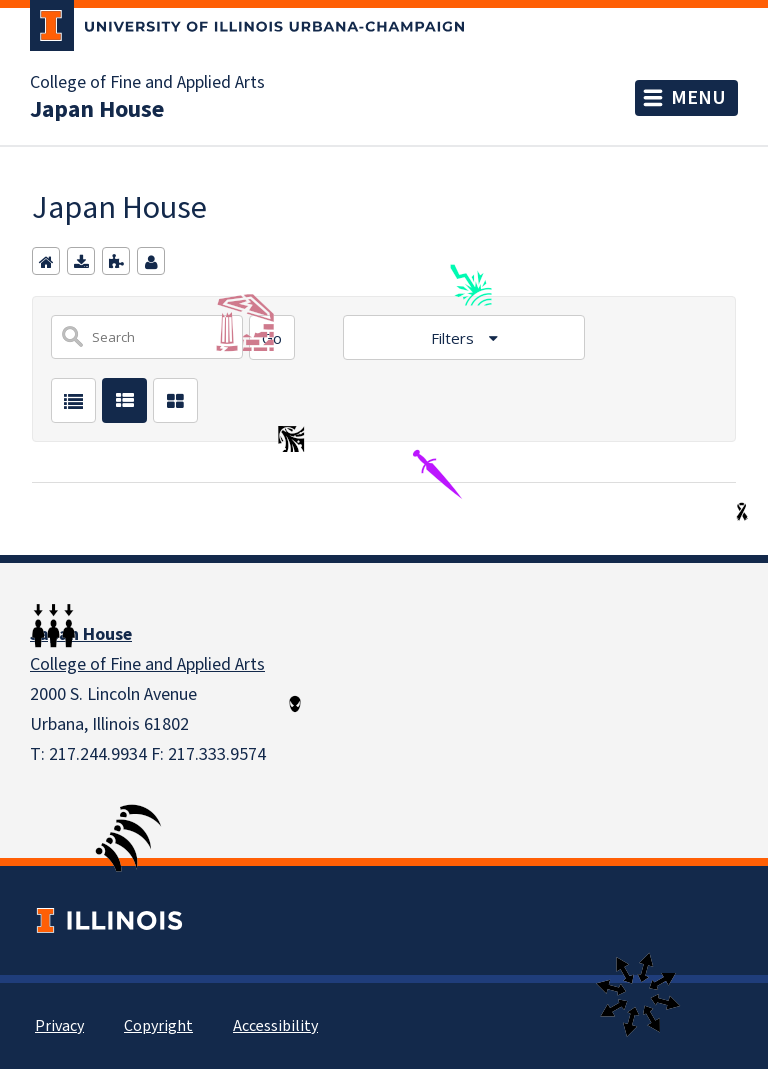  What do you see at coordinates (638, 995) in the screenshot?
I see `expand or distribute items outward` at bounding box center [638, 995].